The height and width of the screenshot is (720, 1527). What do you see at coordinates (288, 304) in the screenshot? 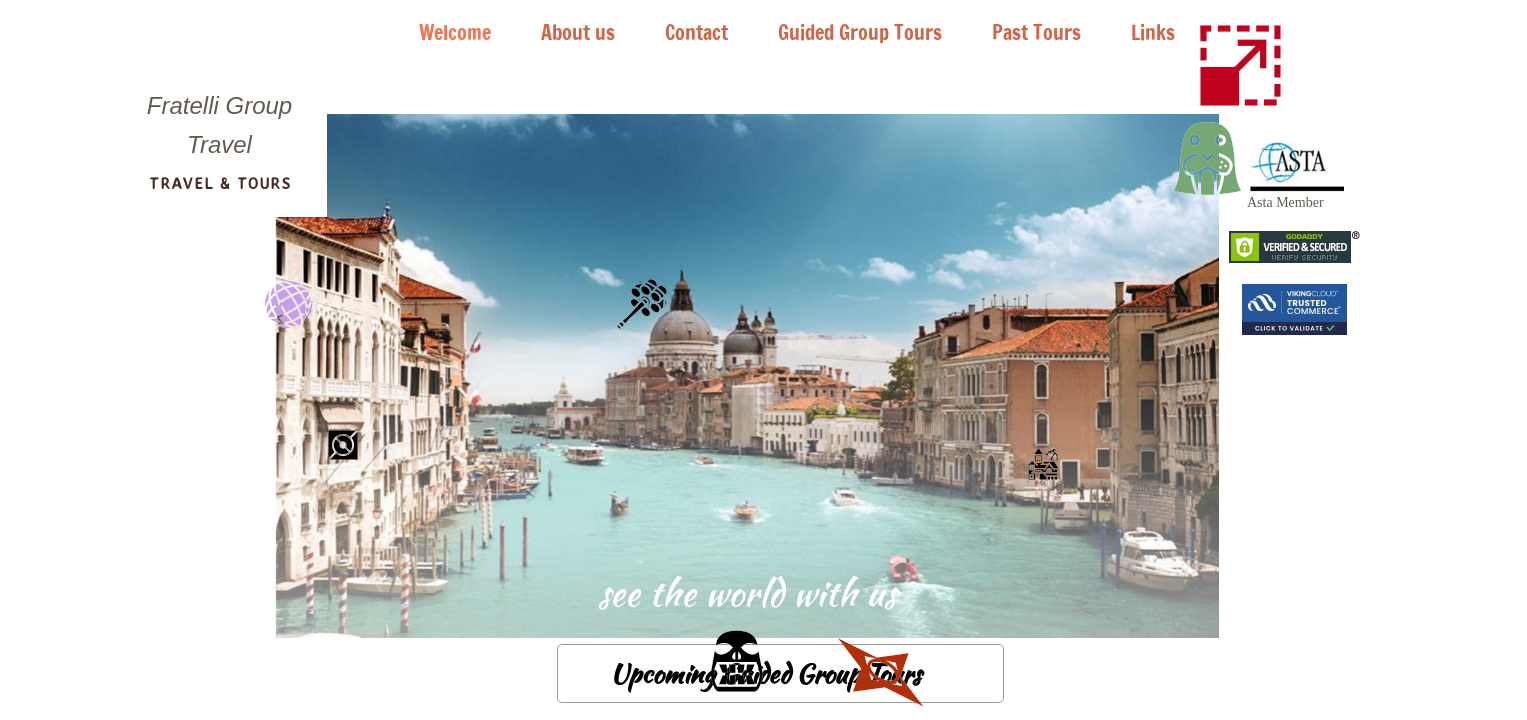
I see `access global or network settings` at bounding box center [288, 304].